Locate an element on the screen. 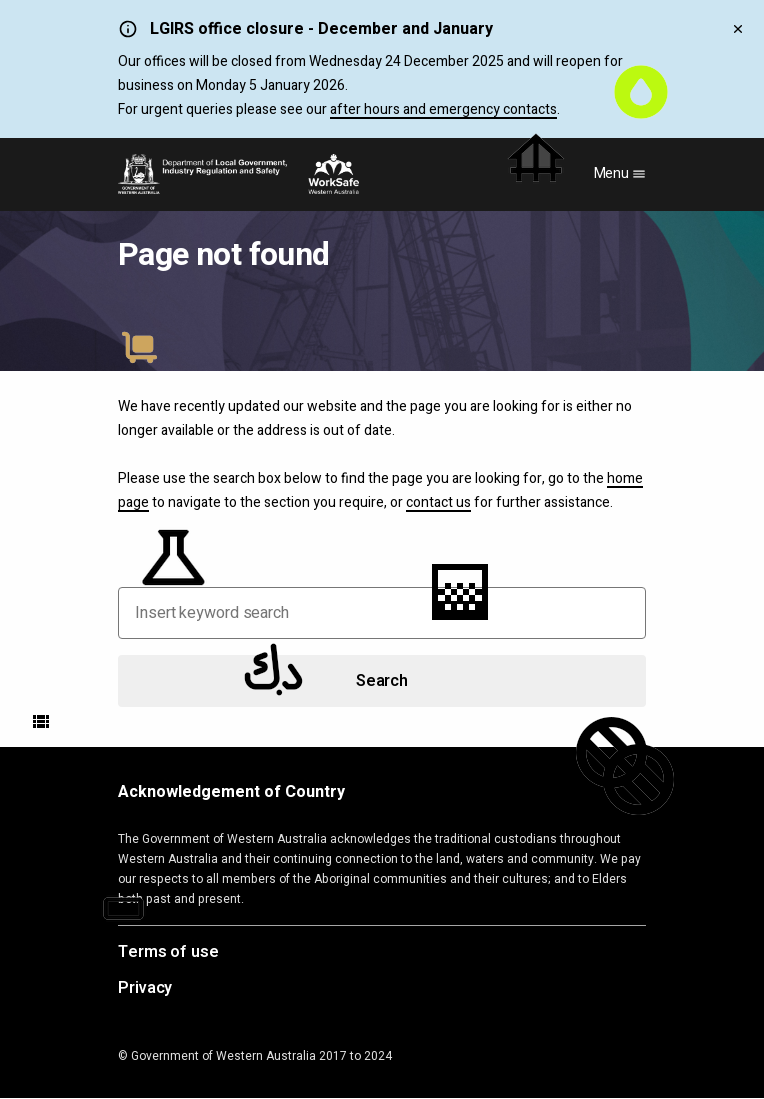 The width and height of the screenshot is (764, 1099). crop image to 7:5 aspect ratio is located at coordinates (123, 908).